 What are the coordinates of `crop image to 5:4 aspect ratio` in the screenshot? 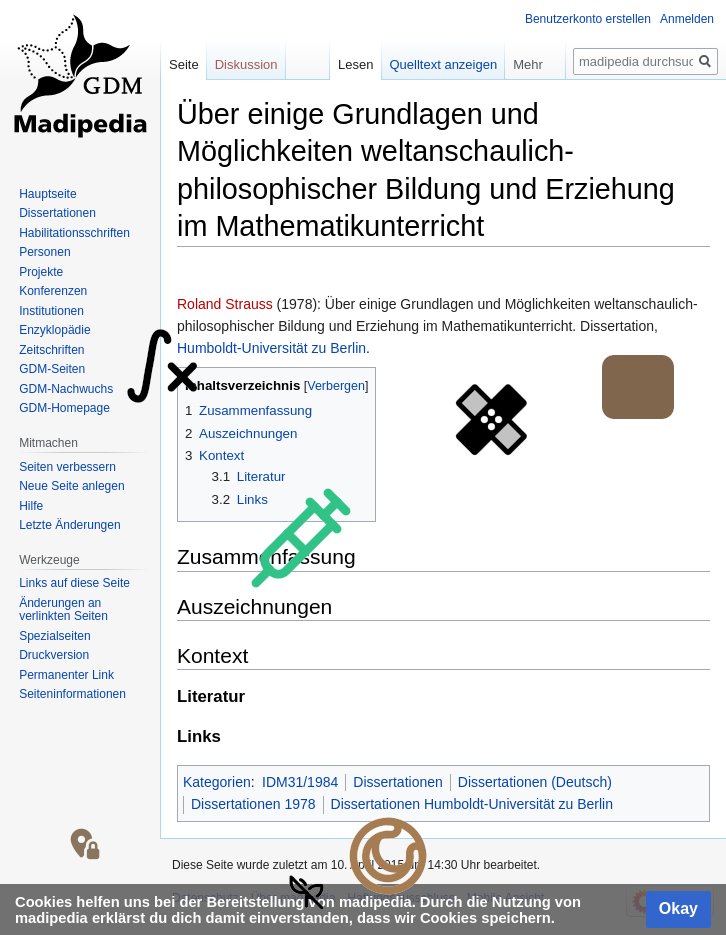 It's located at (638, 387).